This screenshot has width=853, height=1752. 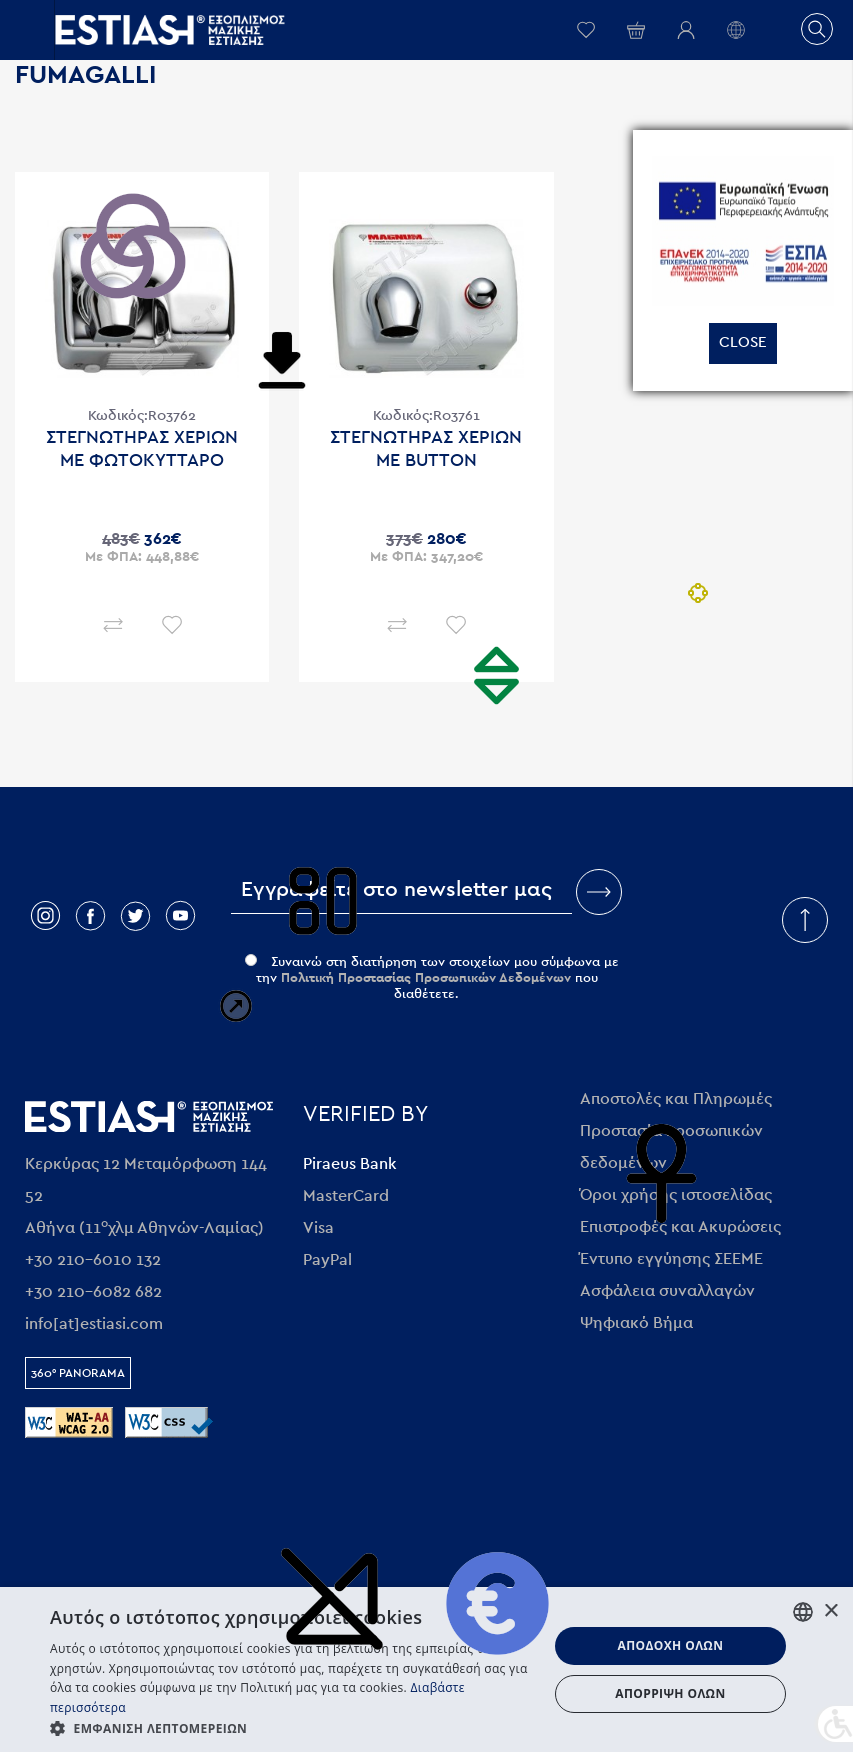 I want to click on symbol representing life or immortality, so click(x=661, y=1173).